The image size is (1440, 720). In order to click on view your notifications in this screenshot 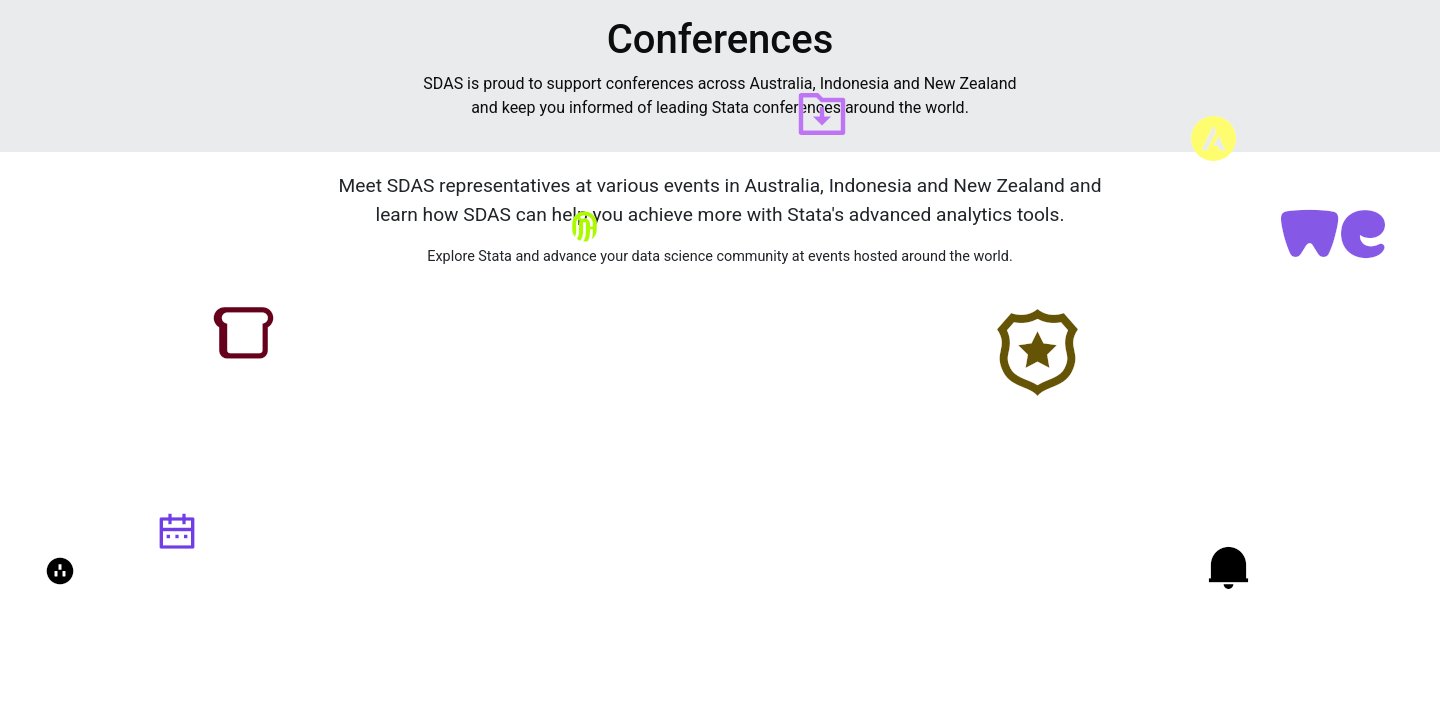, I will do `click(1228, 566)`.